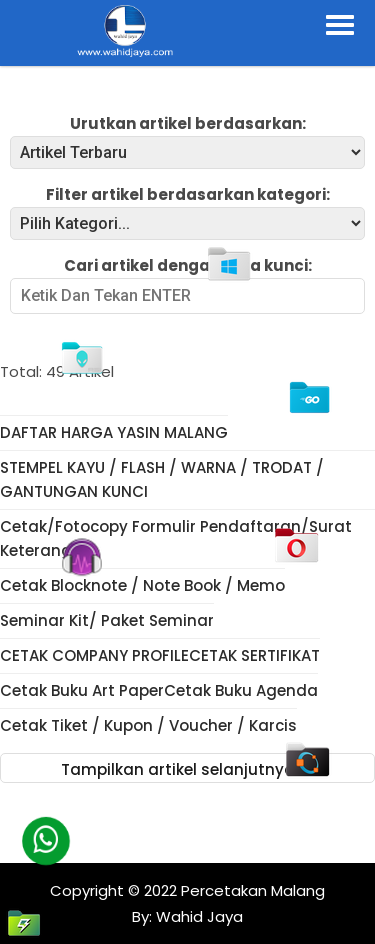  I want to click on open alienware game files folder, so click(82, 359).